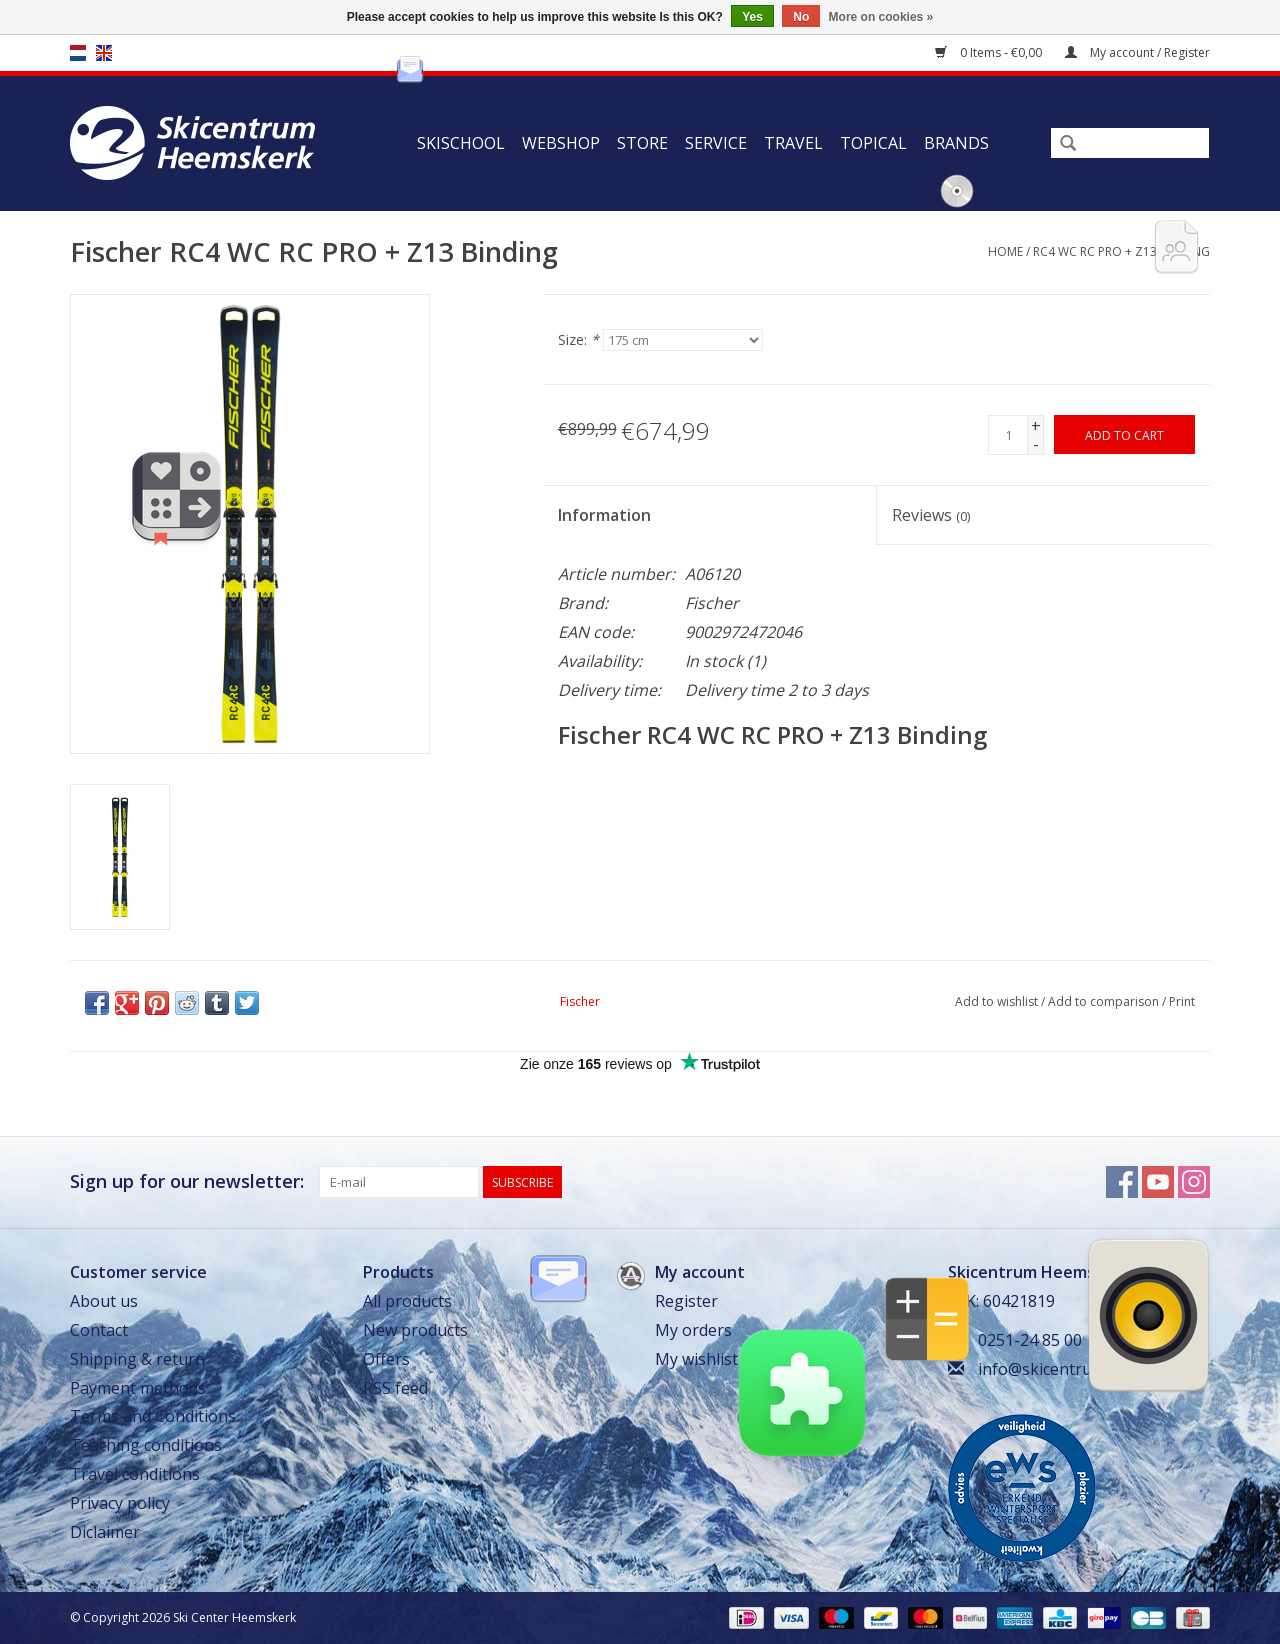  Describe the element at coordinates (410, 70) in the screenshot. I see `indicates a message has been read` at that location.